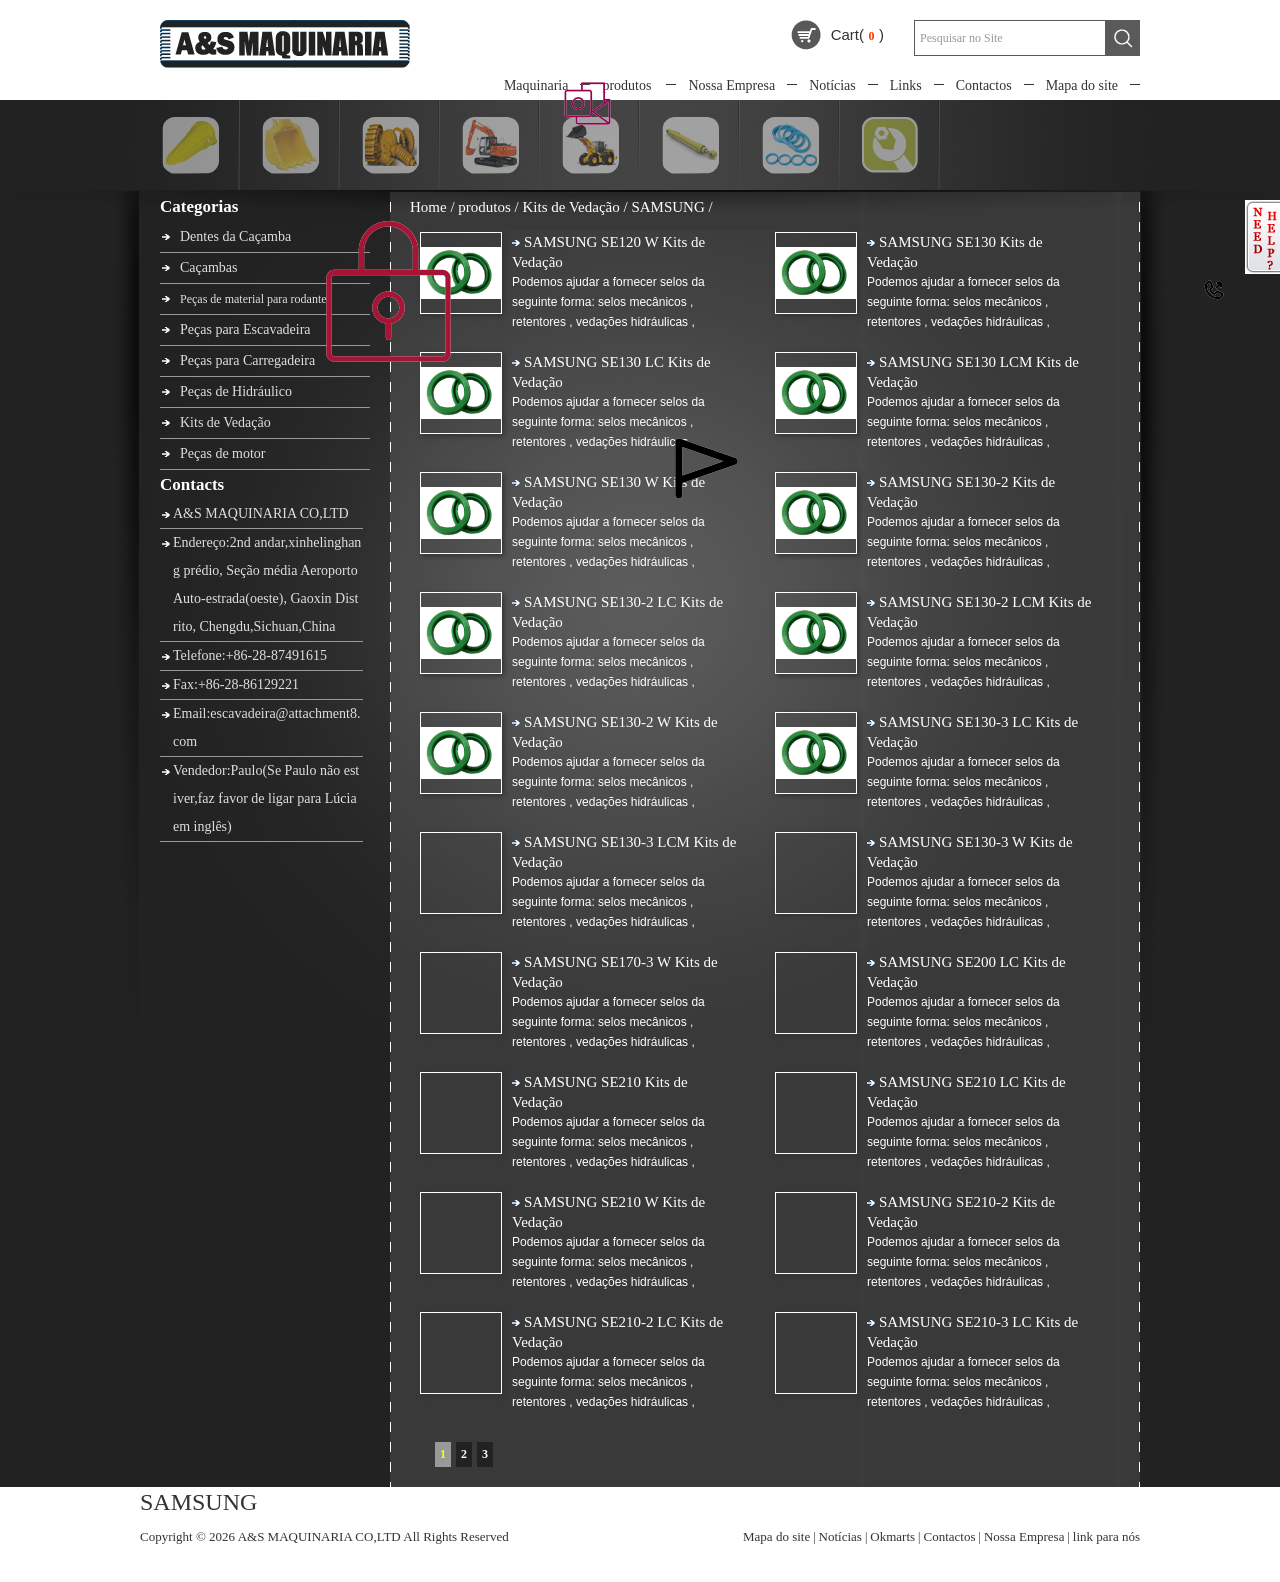  I want to click on open microsoft outlook email, so click(587, 103).